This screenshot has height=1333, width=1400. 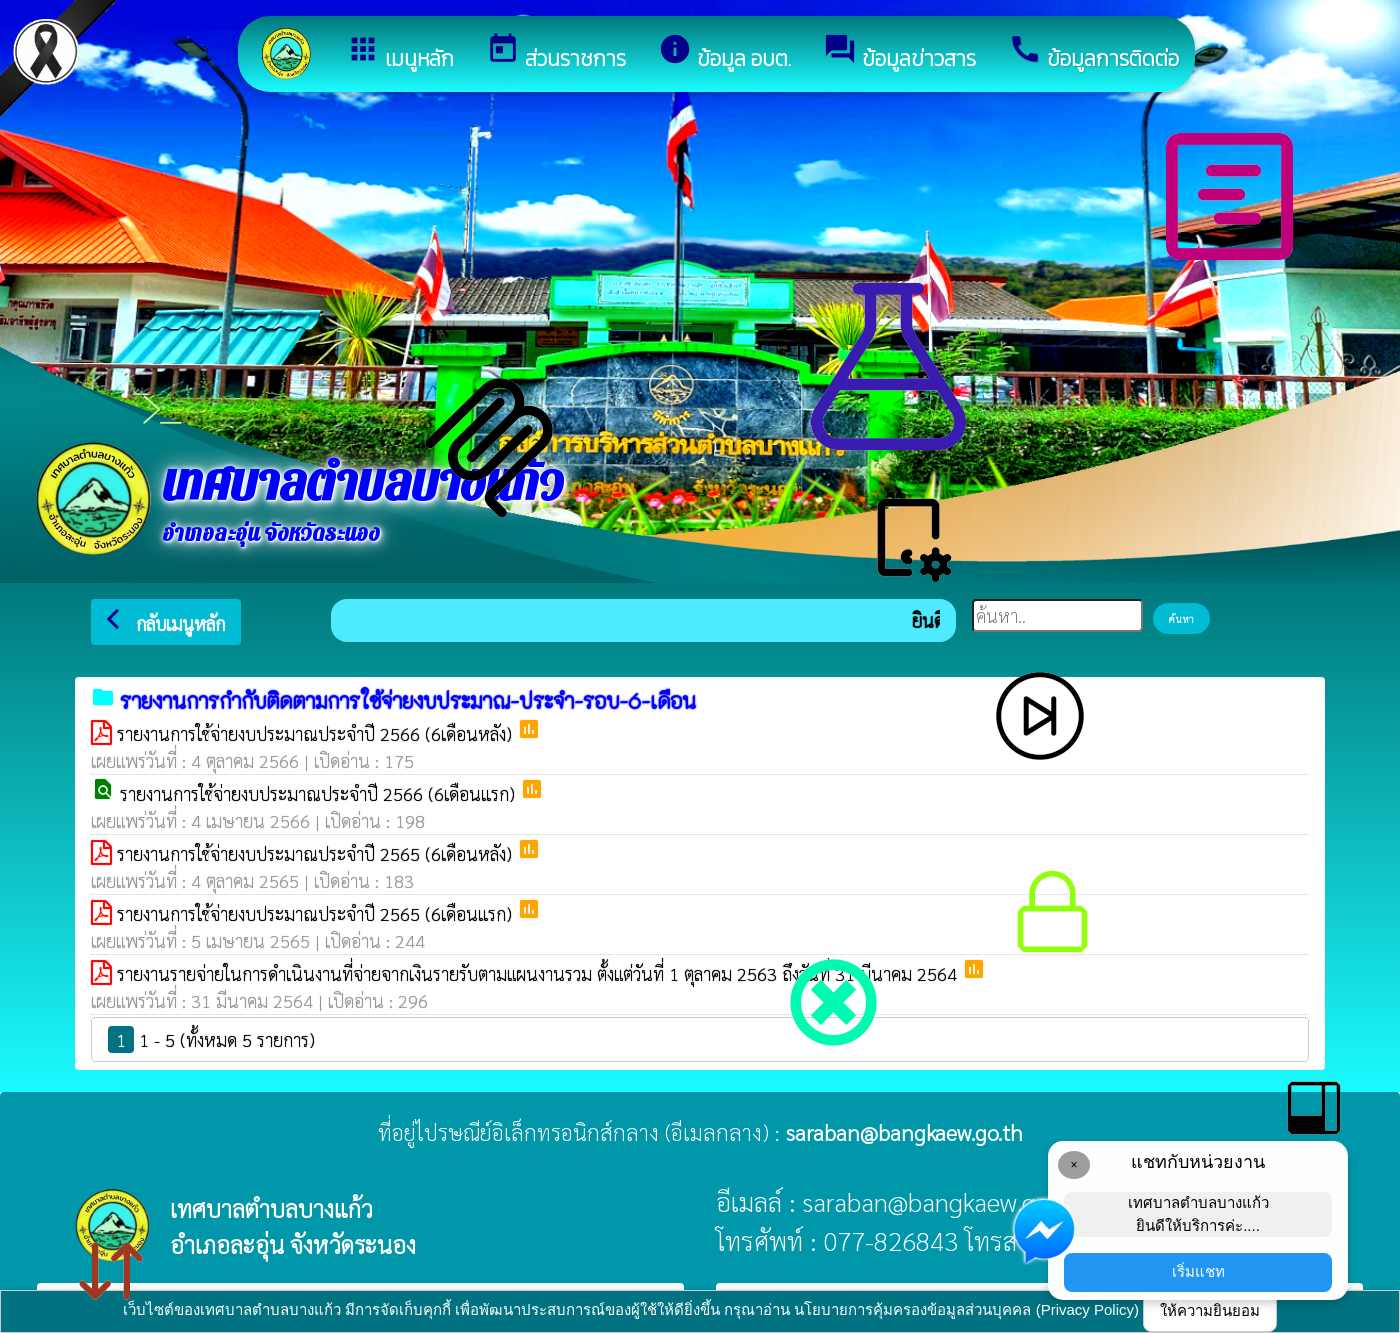 I want to click on connect to model context protocol services, so click(x=489, y=447).